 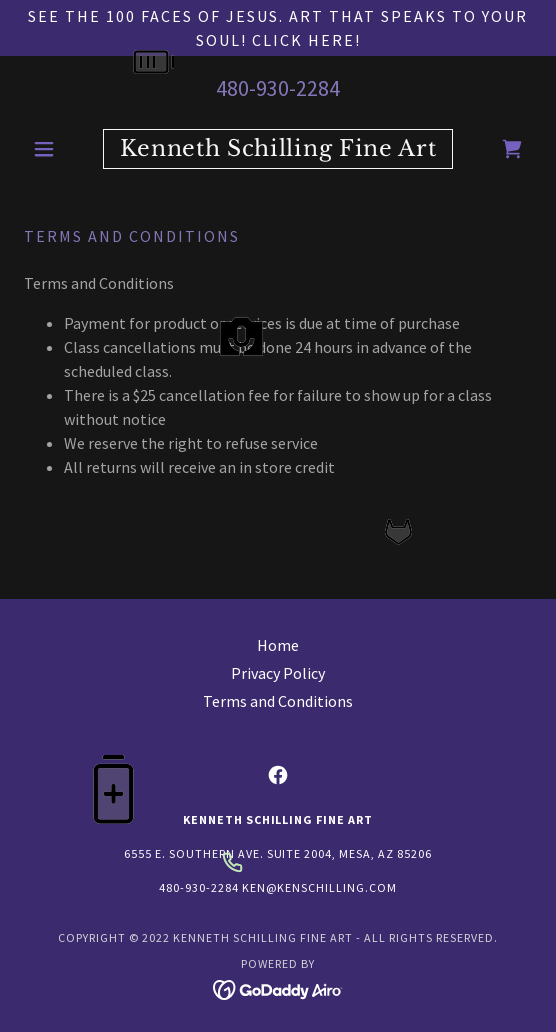 I want to click on add or enable battery saver mode, so click(x=113, y=790).